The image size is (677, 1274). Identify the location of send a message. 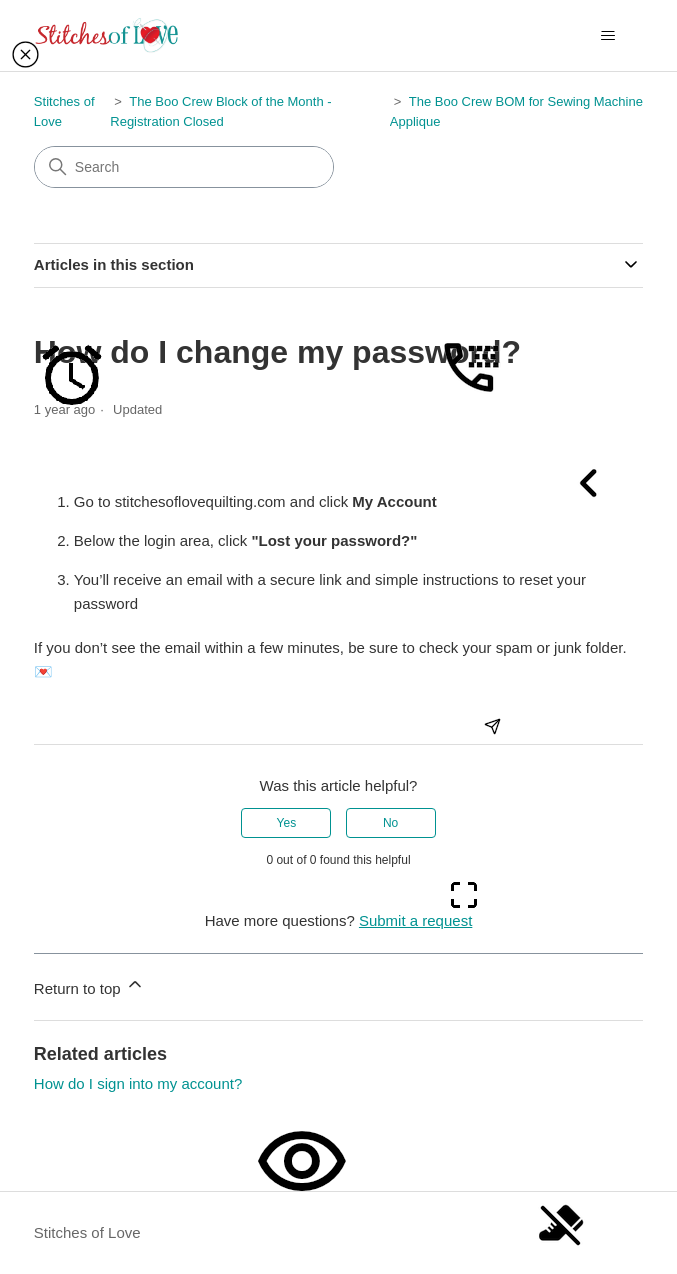
(492, 726).